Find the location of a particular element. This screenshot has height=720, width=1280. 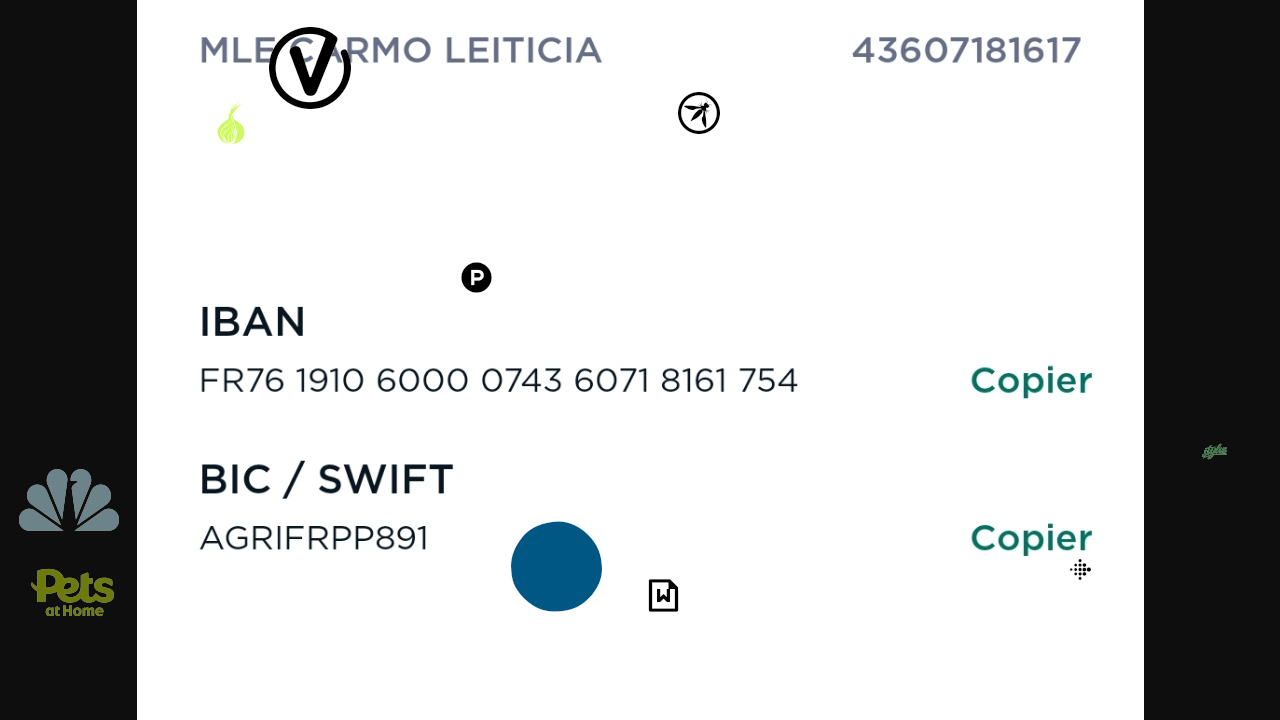

open the Headspace meditation app is located at coordinates (556, 566).